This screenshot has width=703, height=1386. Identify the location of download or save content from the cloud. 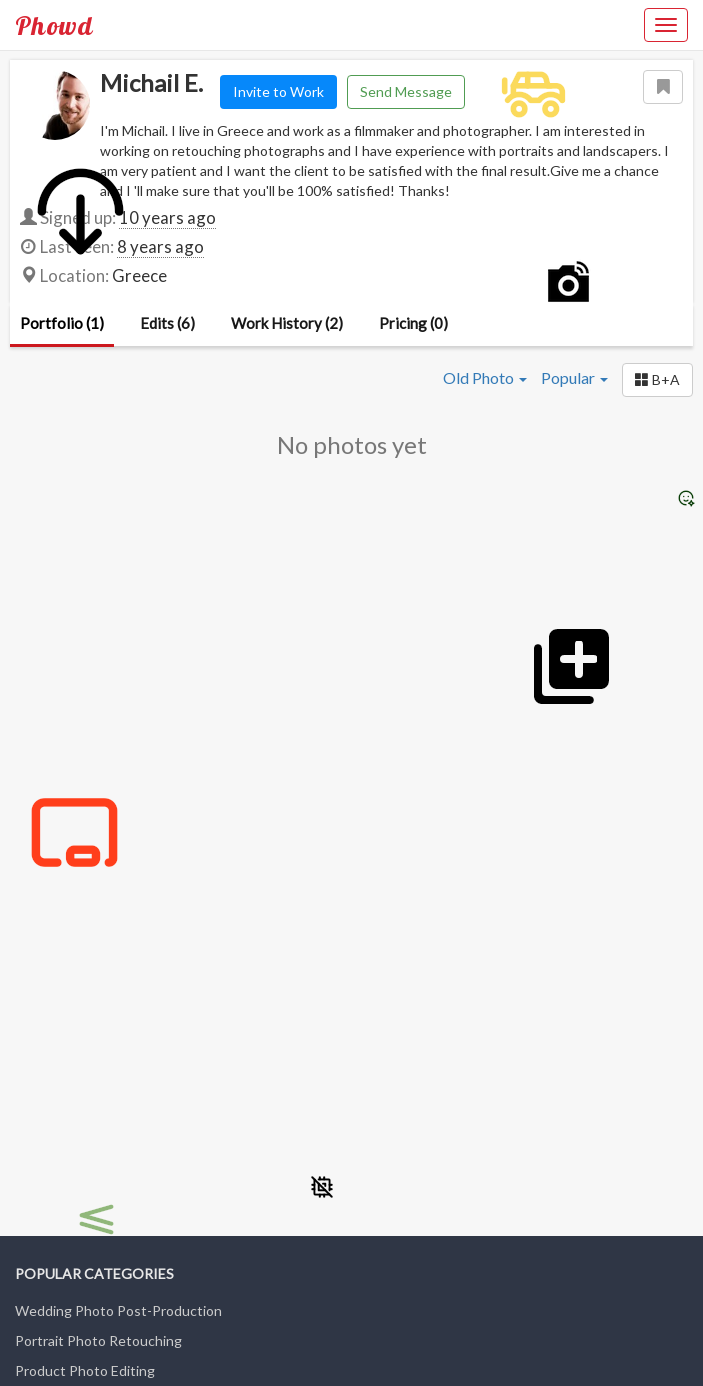
(80, 211).